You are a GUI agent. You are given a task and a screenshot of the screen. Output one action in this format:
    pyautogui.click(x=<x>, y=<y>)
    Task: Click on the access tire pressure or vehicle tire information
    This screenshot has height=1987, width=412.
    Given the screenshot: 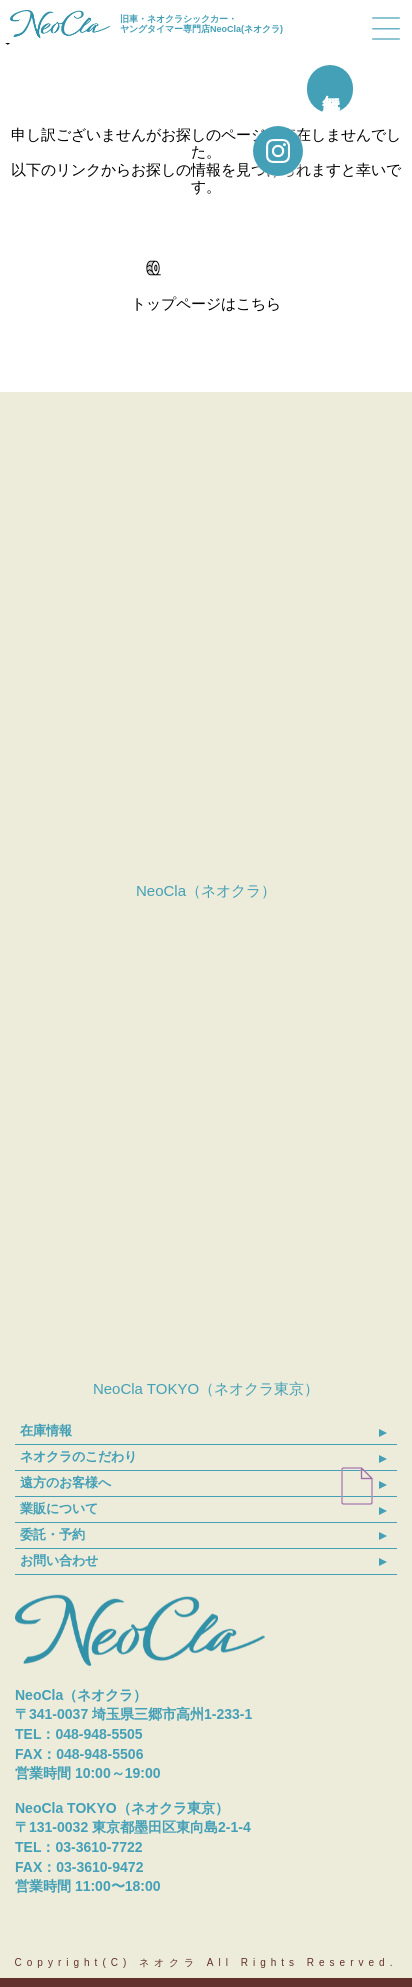 What is the action you would take?
    pyautogui.click(x=153, y=268)
    